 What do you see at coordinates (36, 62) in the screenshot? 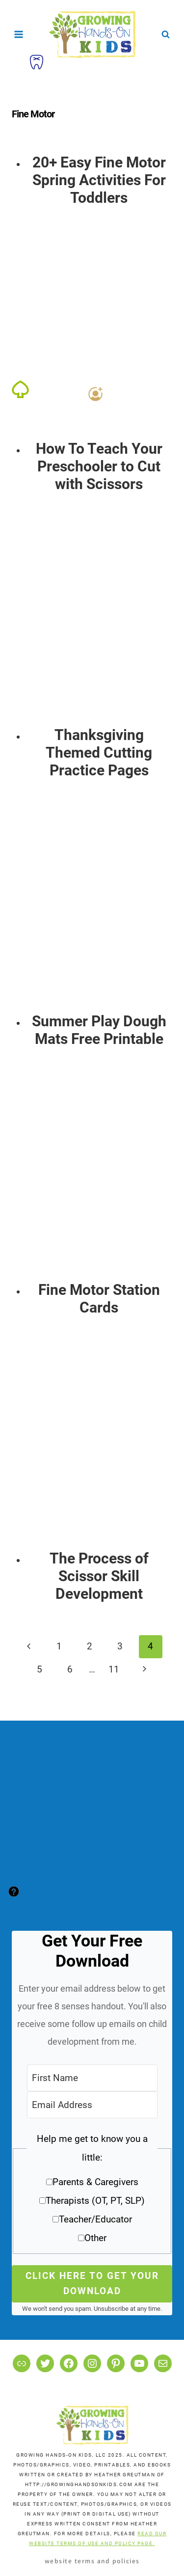
I see `access dental health information` at bounding box center [36, 62].